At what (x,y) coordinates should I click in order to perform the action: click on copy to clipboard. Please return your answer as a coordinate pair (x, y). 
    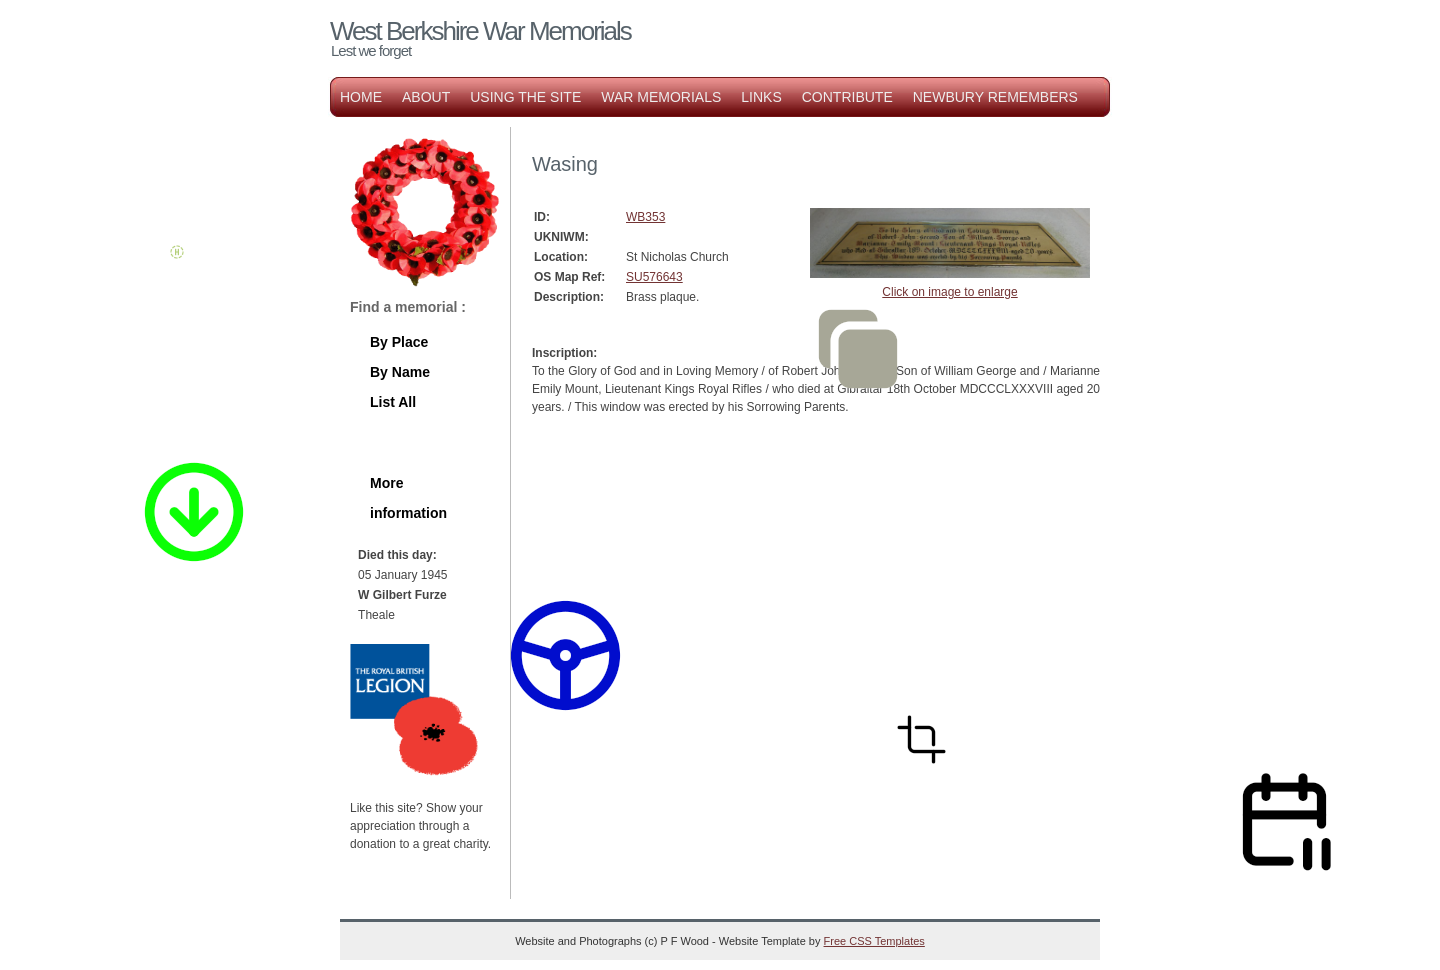
    Looking at the image, I should click on (858, 349).